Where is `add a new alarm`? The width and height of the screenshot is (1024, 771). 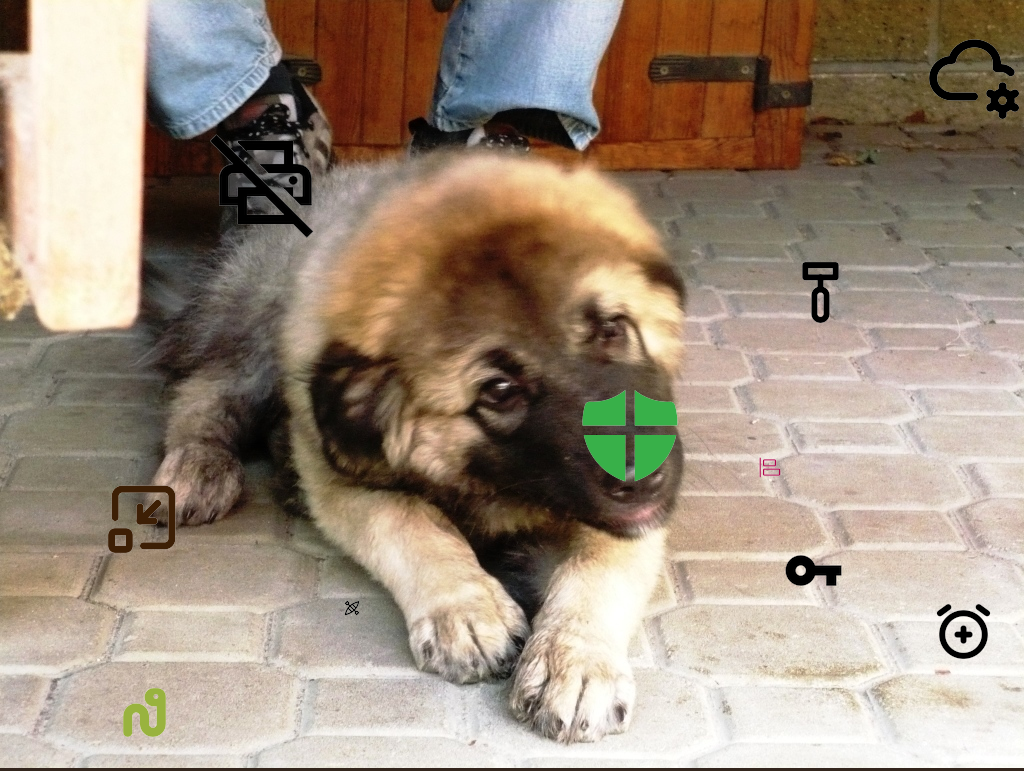
add a new alarm is located at coordinates (963, 631).